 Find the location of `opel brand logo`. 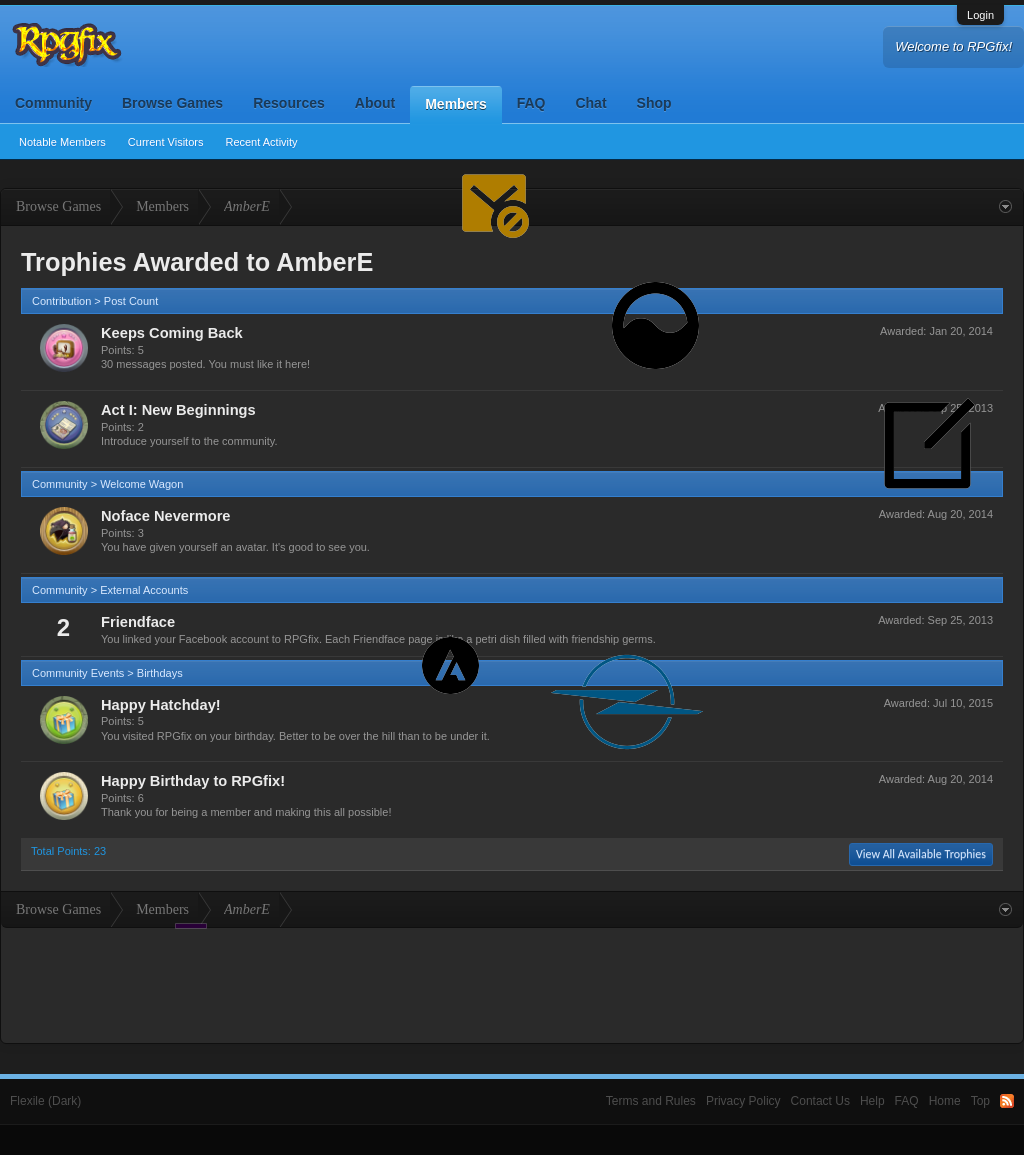

opel brand logo is located at coordinates (627, 702).